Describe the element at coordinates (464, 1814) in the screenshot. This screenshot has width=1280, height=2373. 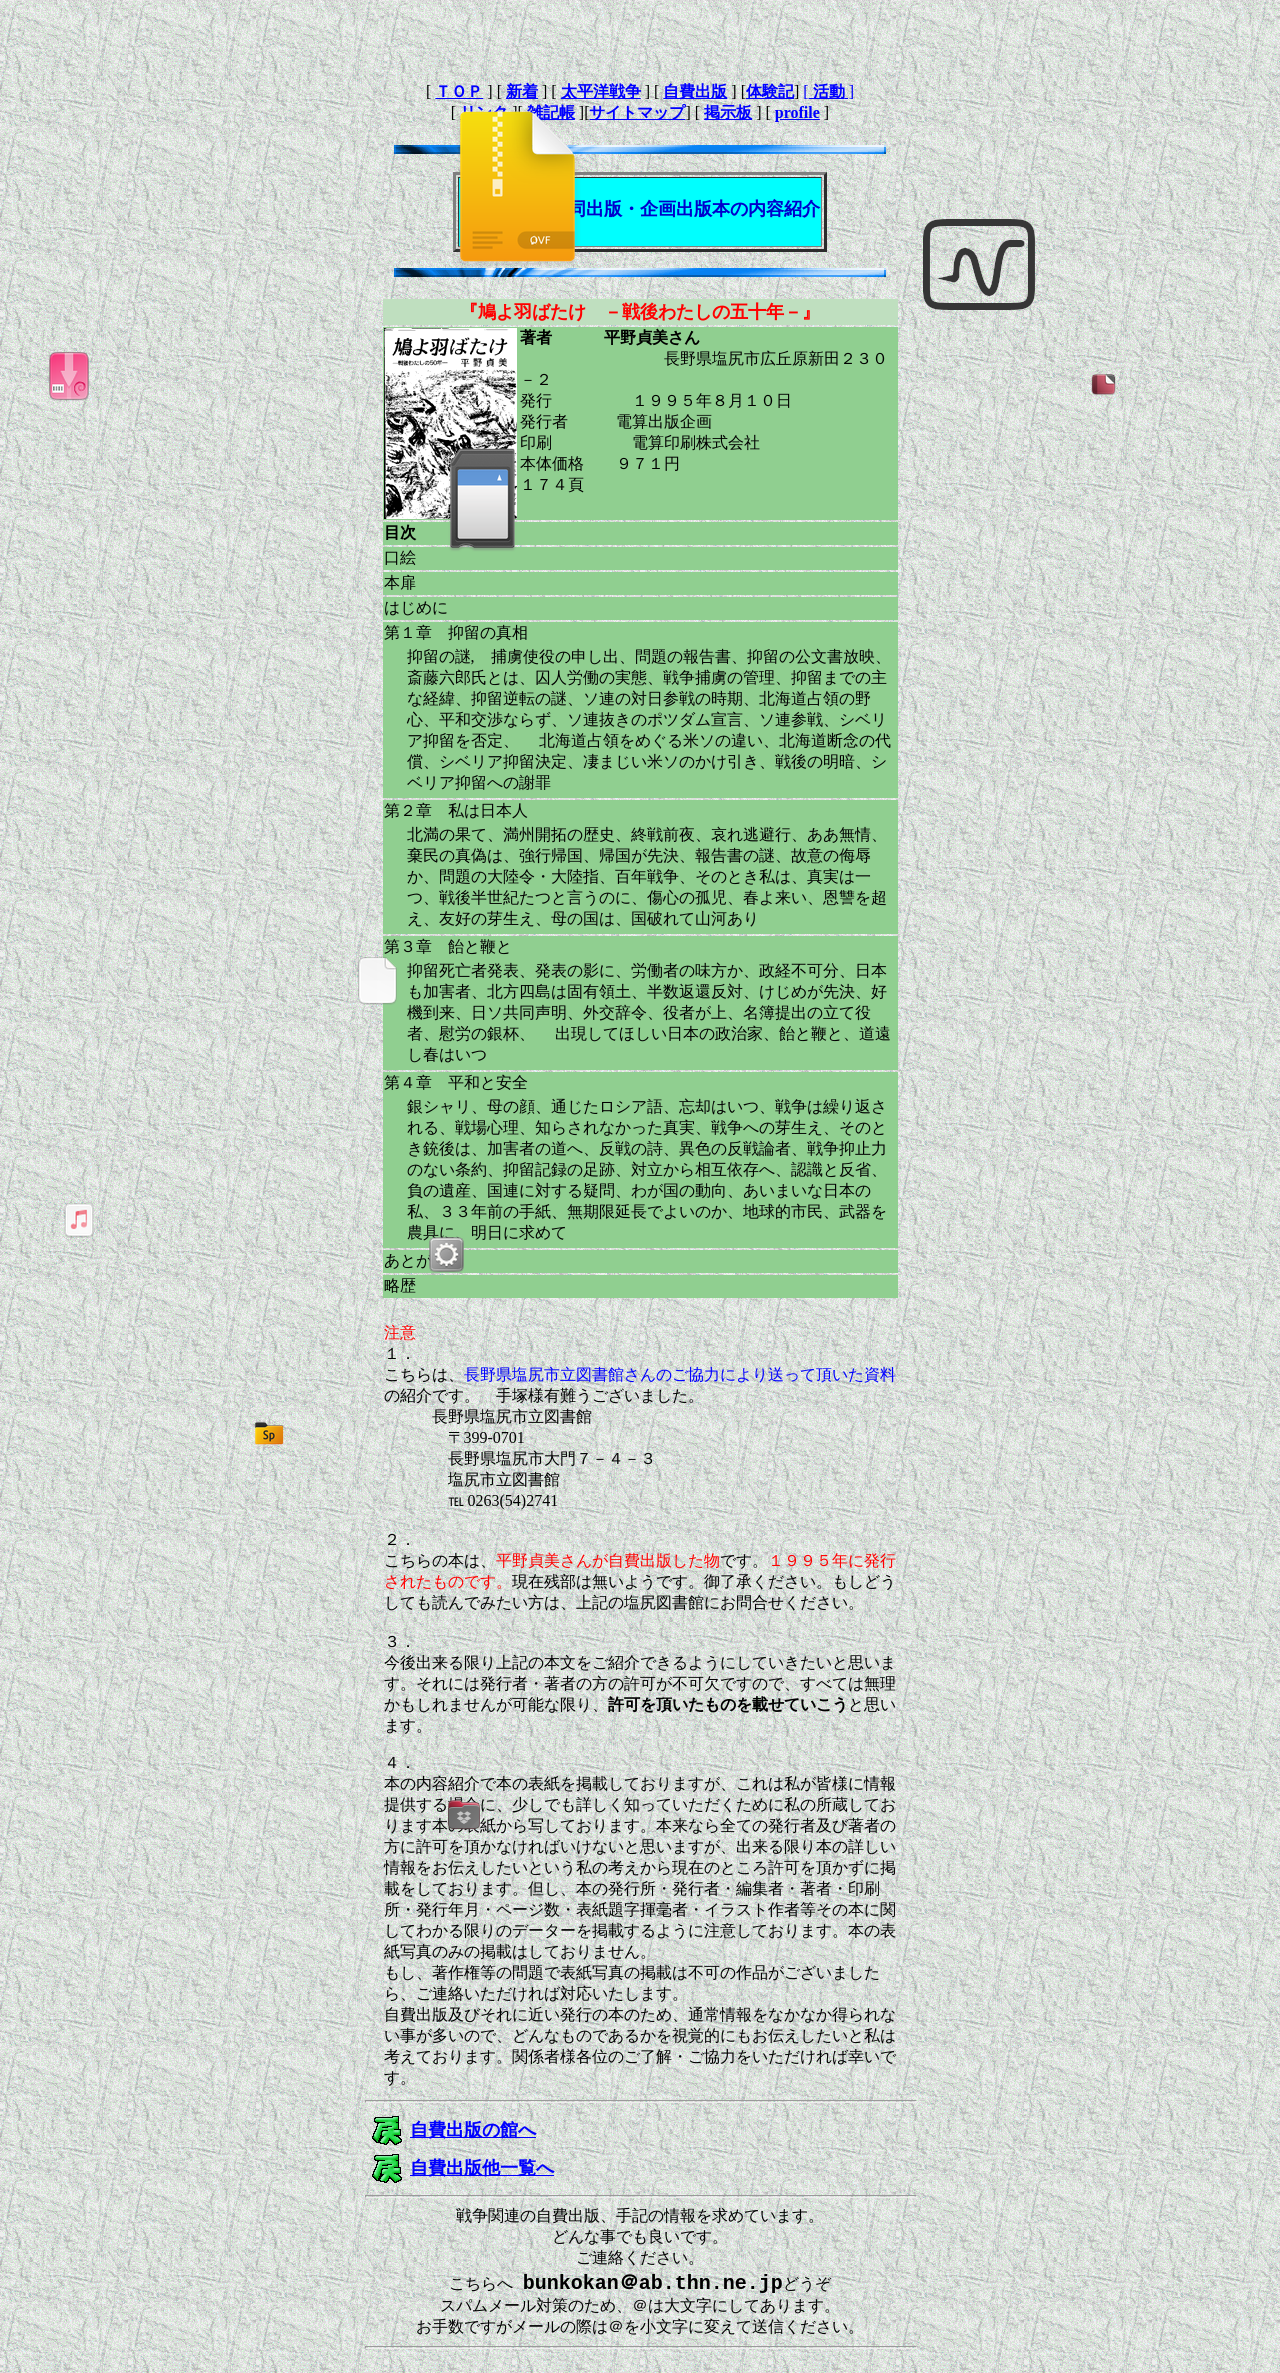
I see `open your dropbox folder` at that location.